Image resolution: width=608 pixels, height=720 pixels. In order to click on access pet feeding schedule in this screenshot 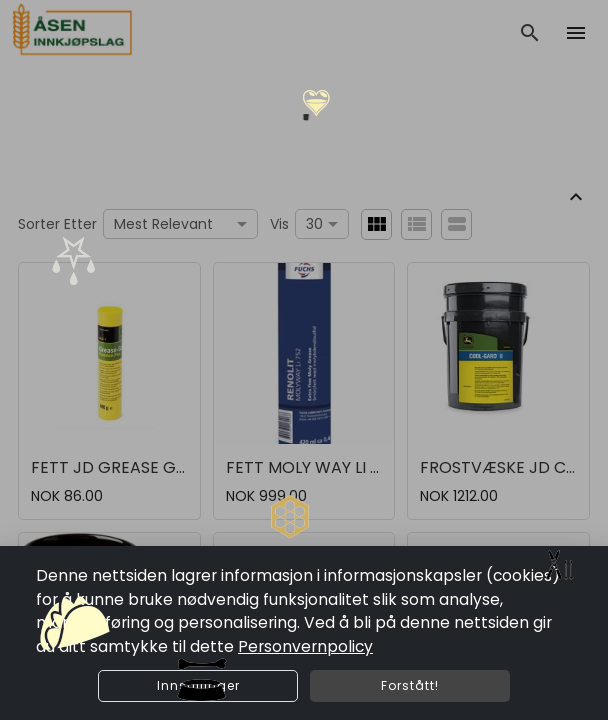, I will do `click(201, 677)`.